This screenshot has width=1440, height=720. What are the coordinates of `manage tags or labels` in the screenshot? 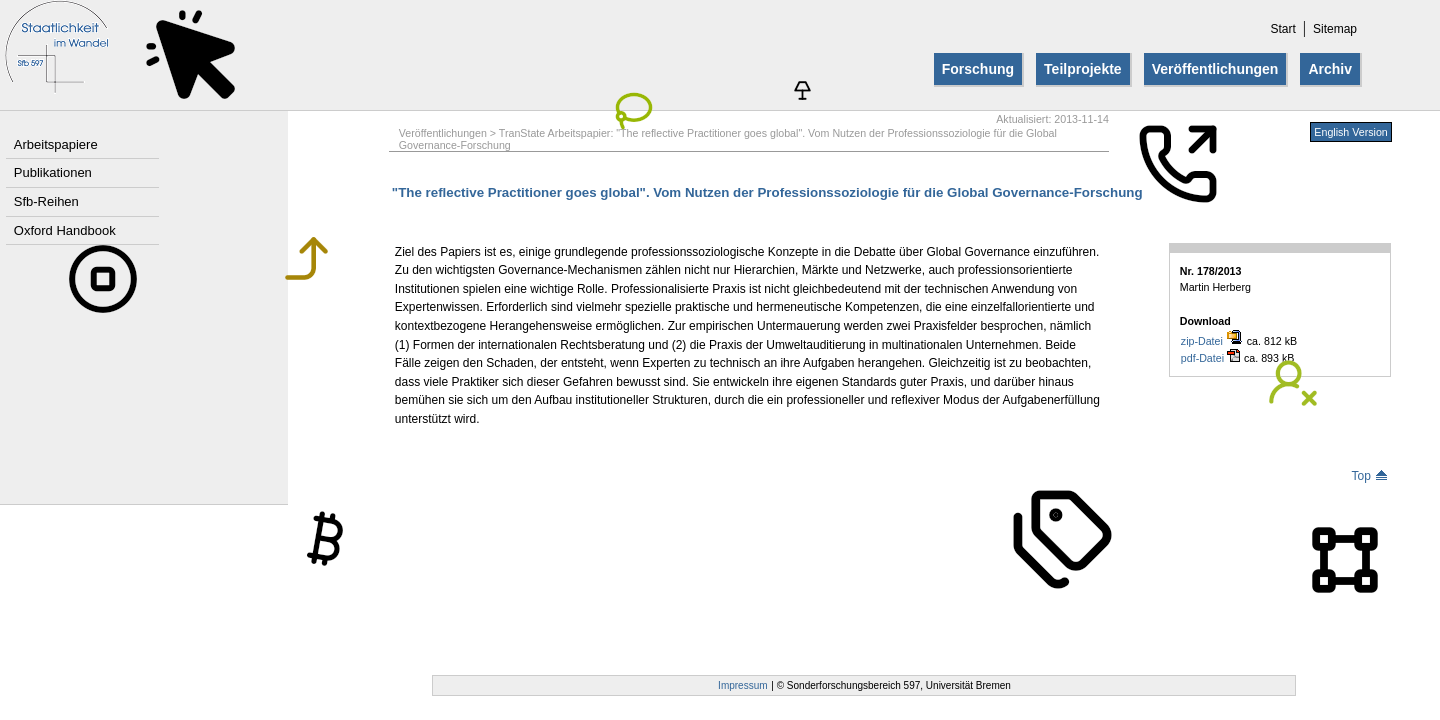 It's located at (1062, 539).